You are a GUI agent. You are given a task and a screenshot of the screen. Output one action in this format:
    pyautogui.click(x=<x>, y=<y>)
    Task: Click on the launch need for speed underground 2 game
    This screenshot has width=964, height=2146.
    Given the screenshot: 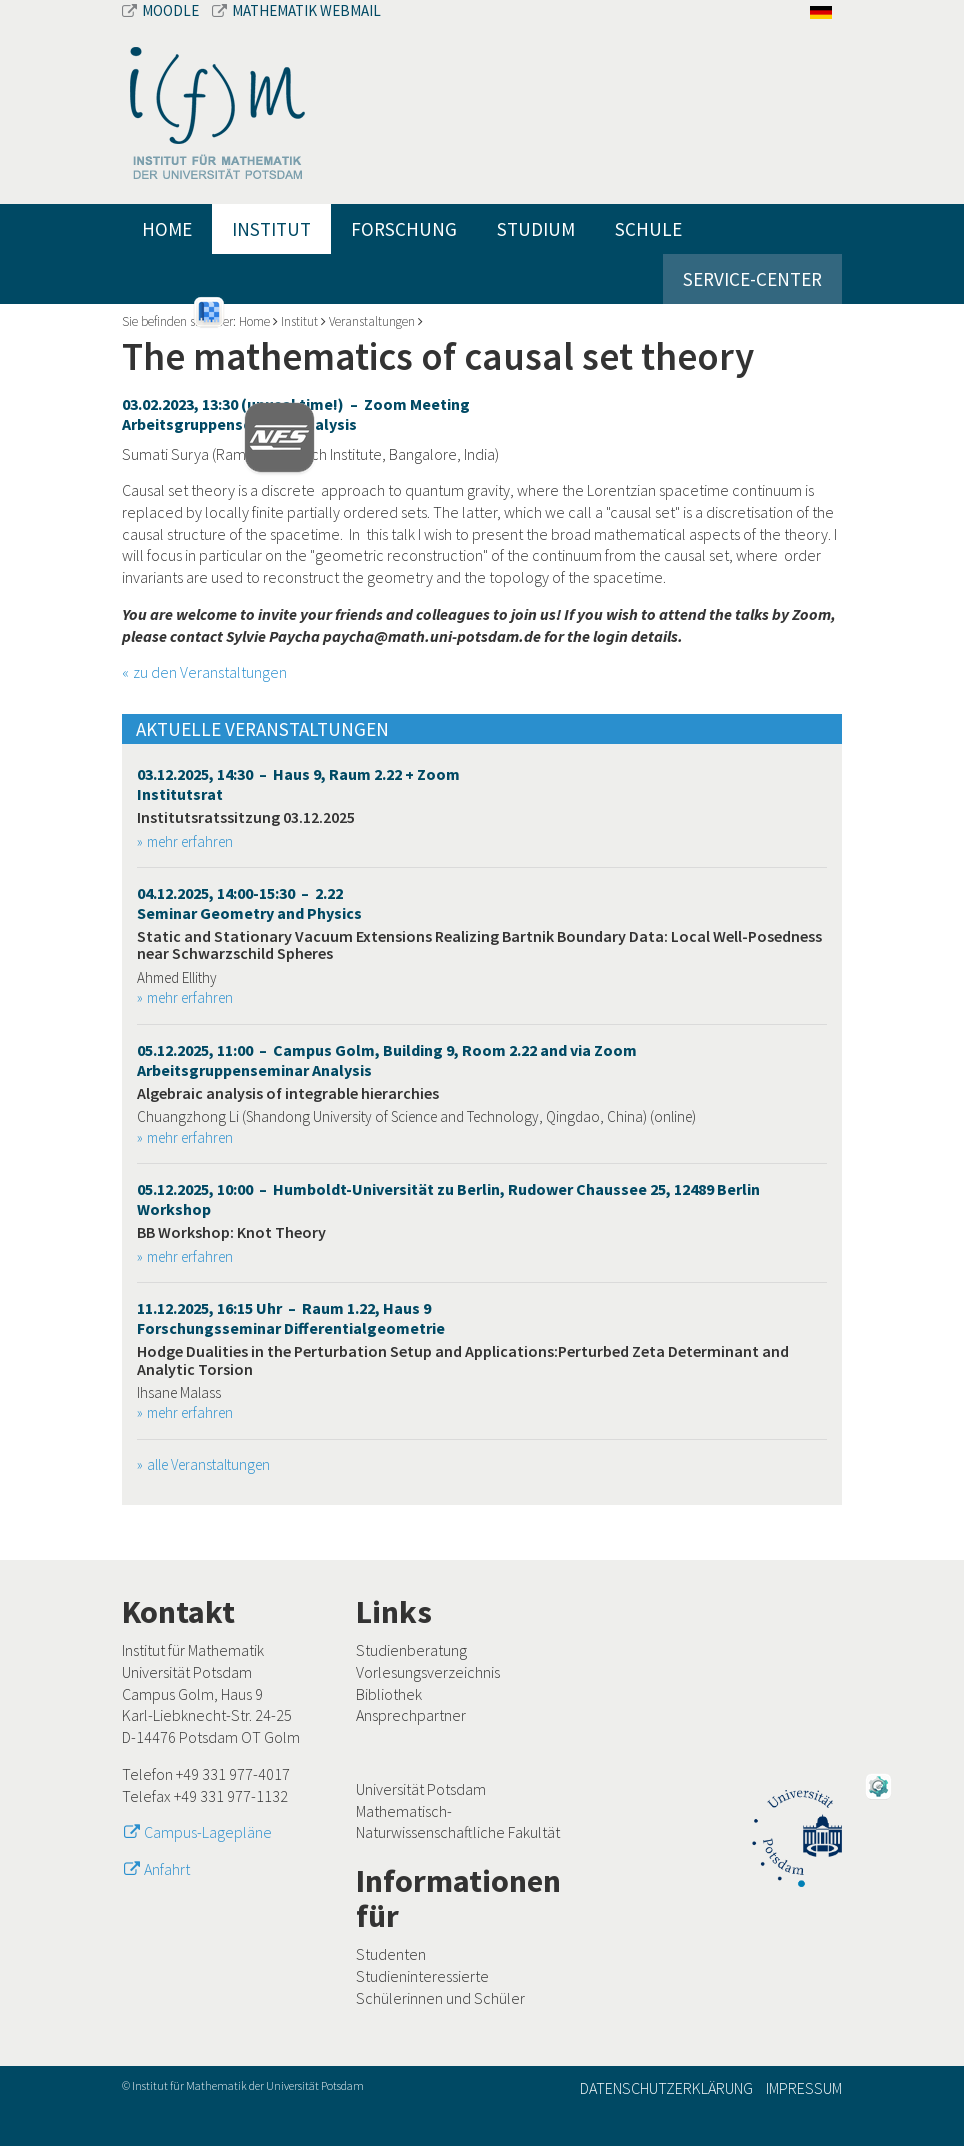 What is the action you would take?
    pyautogui.click(x=279, y=437)
    